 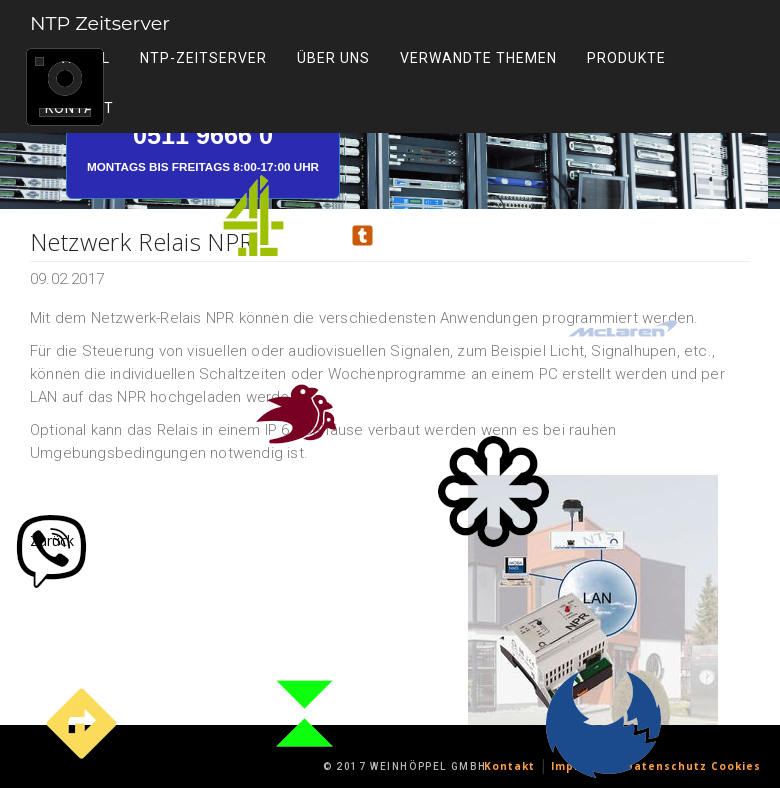 What do you see at coordinates (65, 87) in the screenshot?
I see `access polaroid or instant camera features` at bounding box center [65, 87].